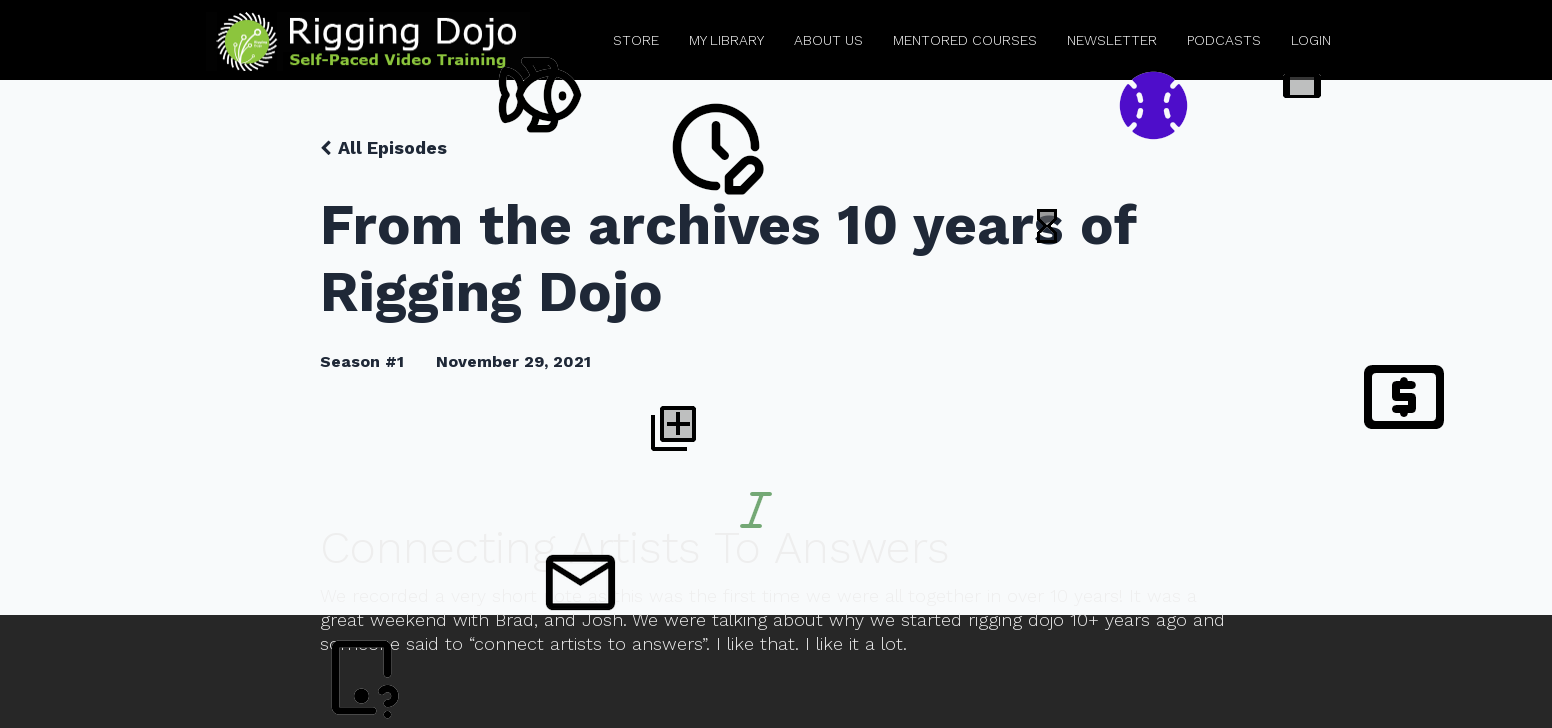 The height and width of the screenshot is (728, 1552). Describe the element at coordinates (361, 677) in the screenshot. I see `tablet device help or support` at that location.